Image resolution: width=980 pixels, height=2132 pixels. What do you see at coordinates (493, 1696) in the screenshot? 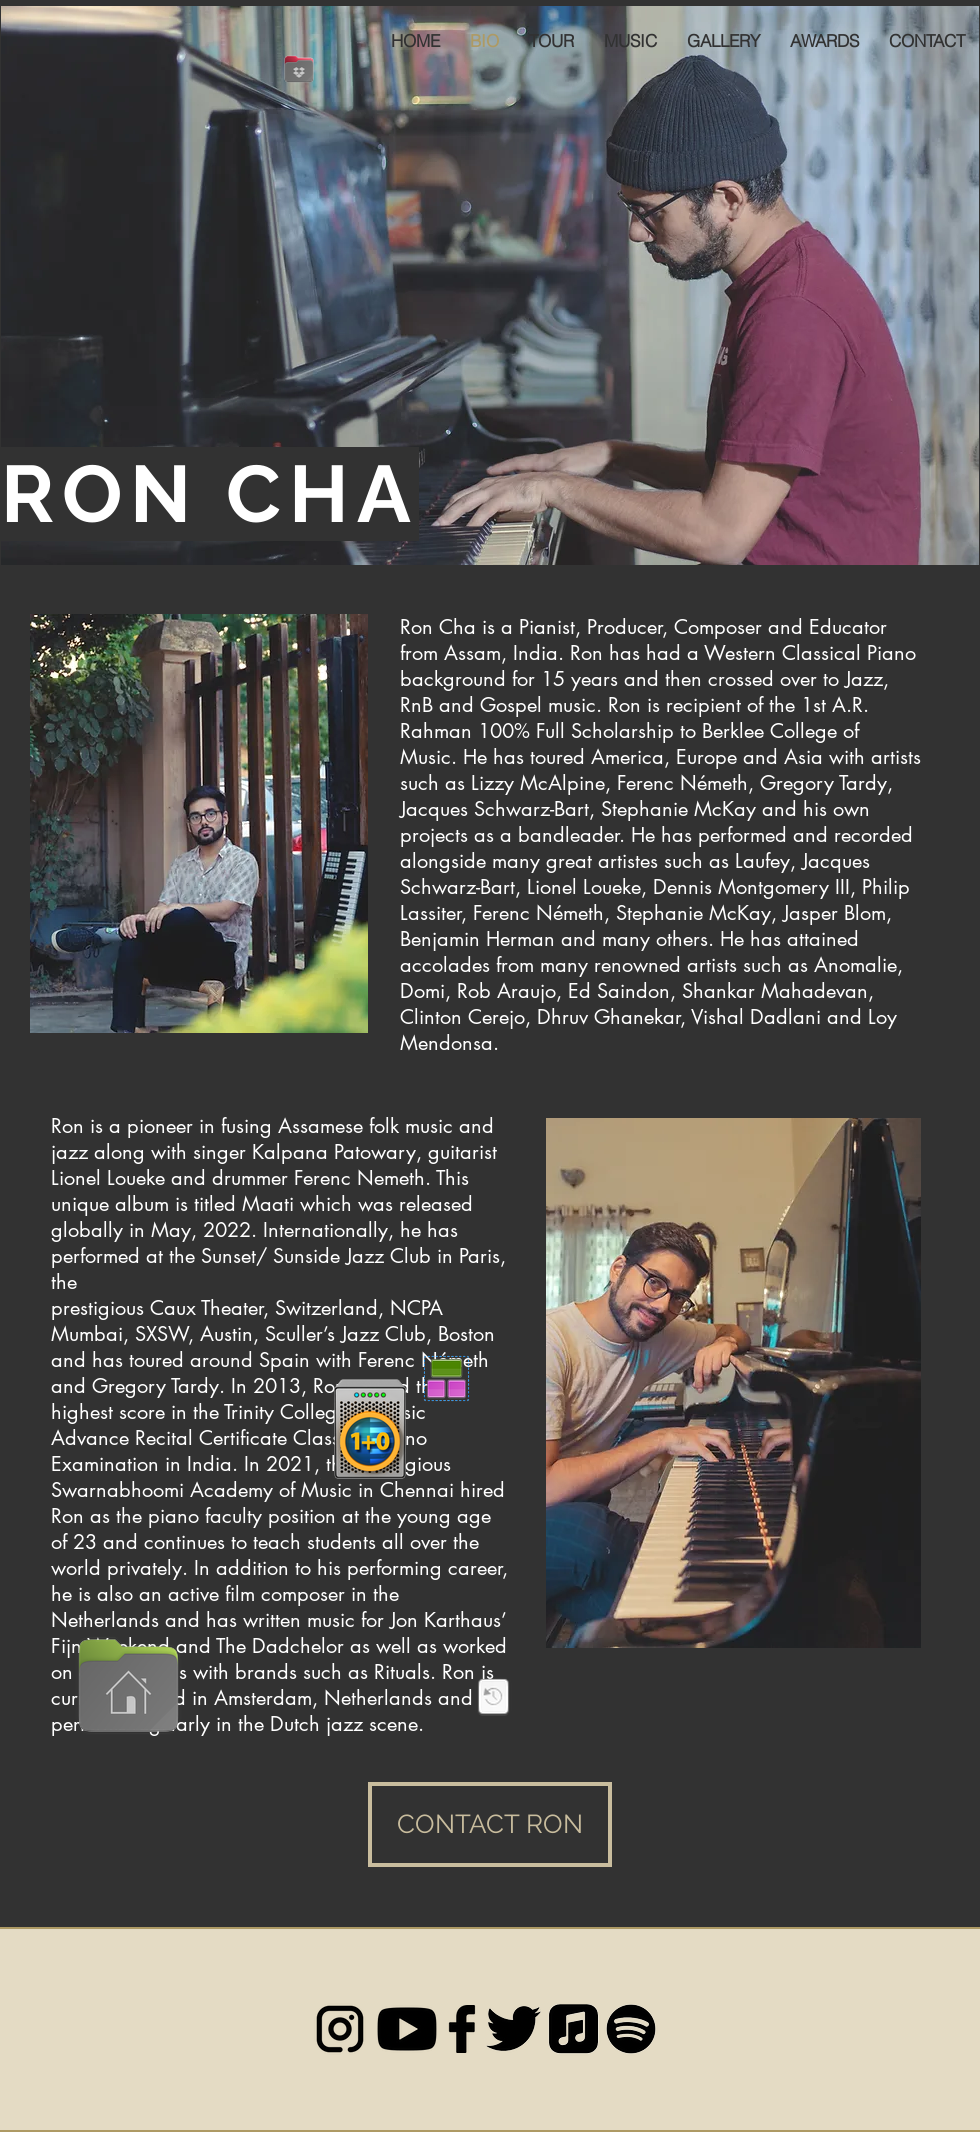
I see `a deleted file in the trash` at bounding box center [493, 1696].